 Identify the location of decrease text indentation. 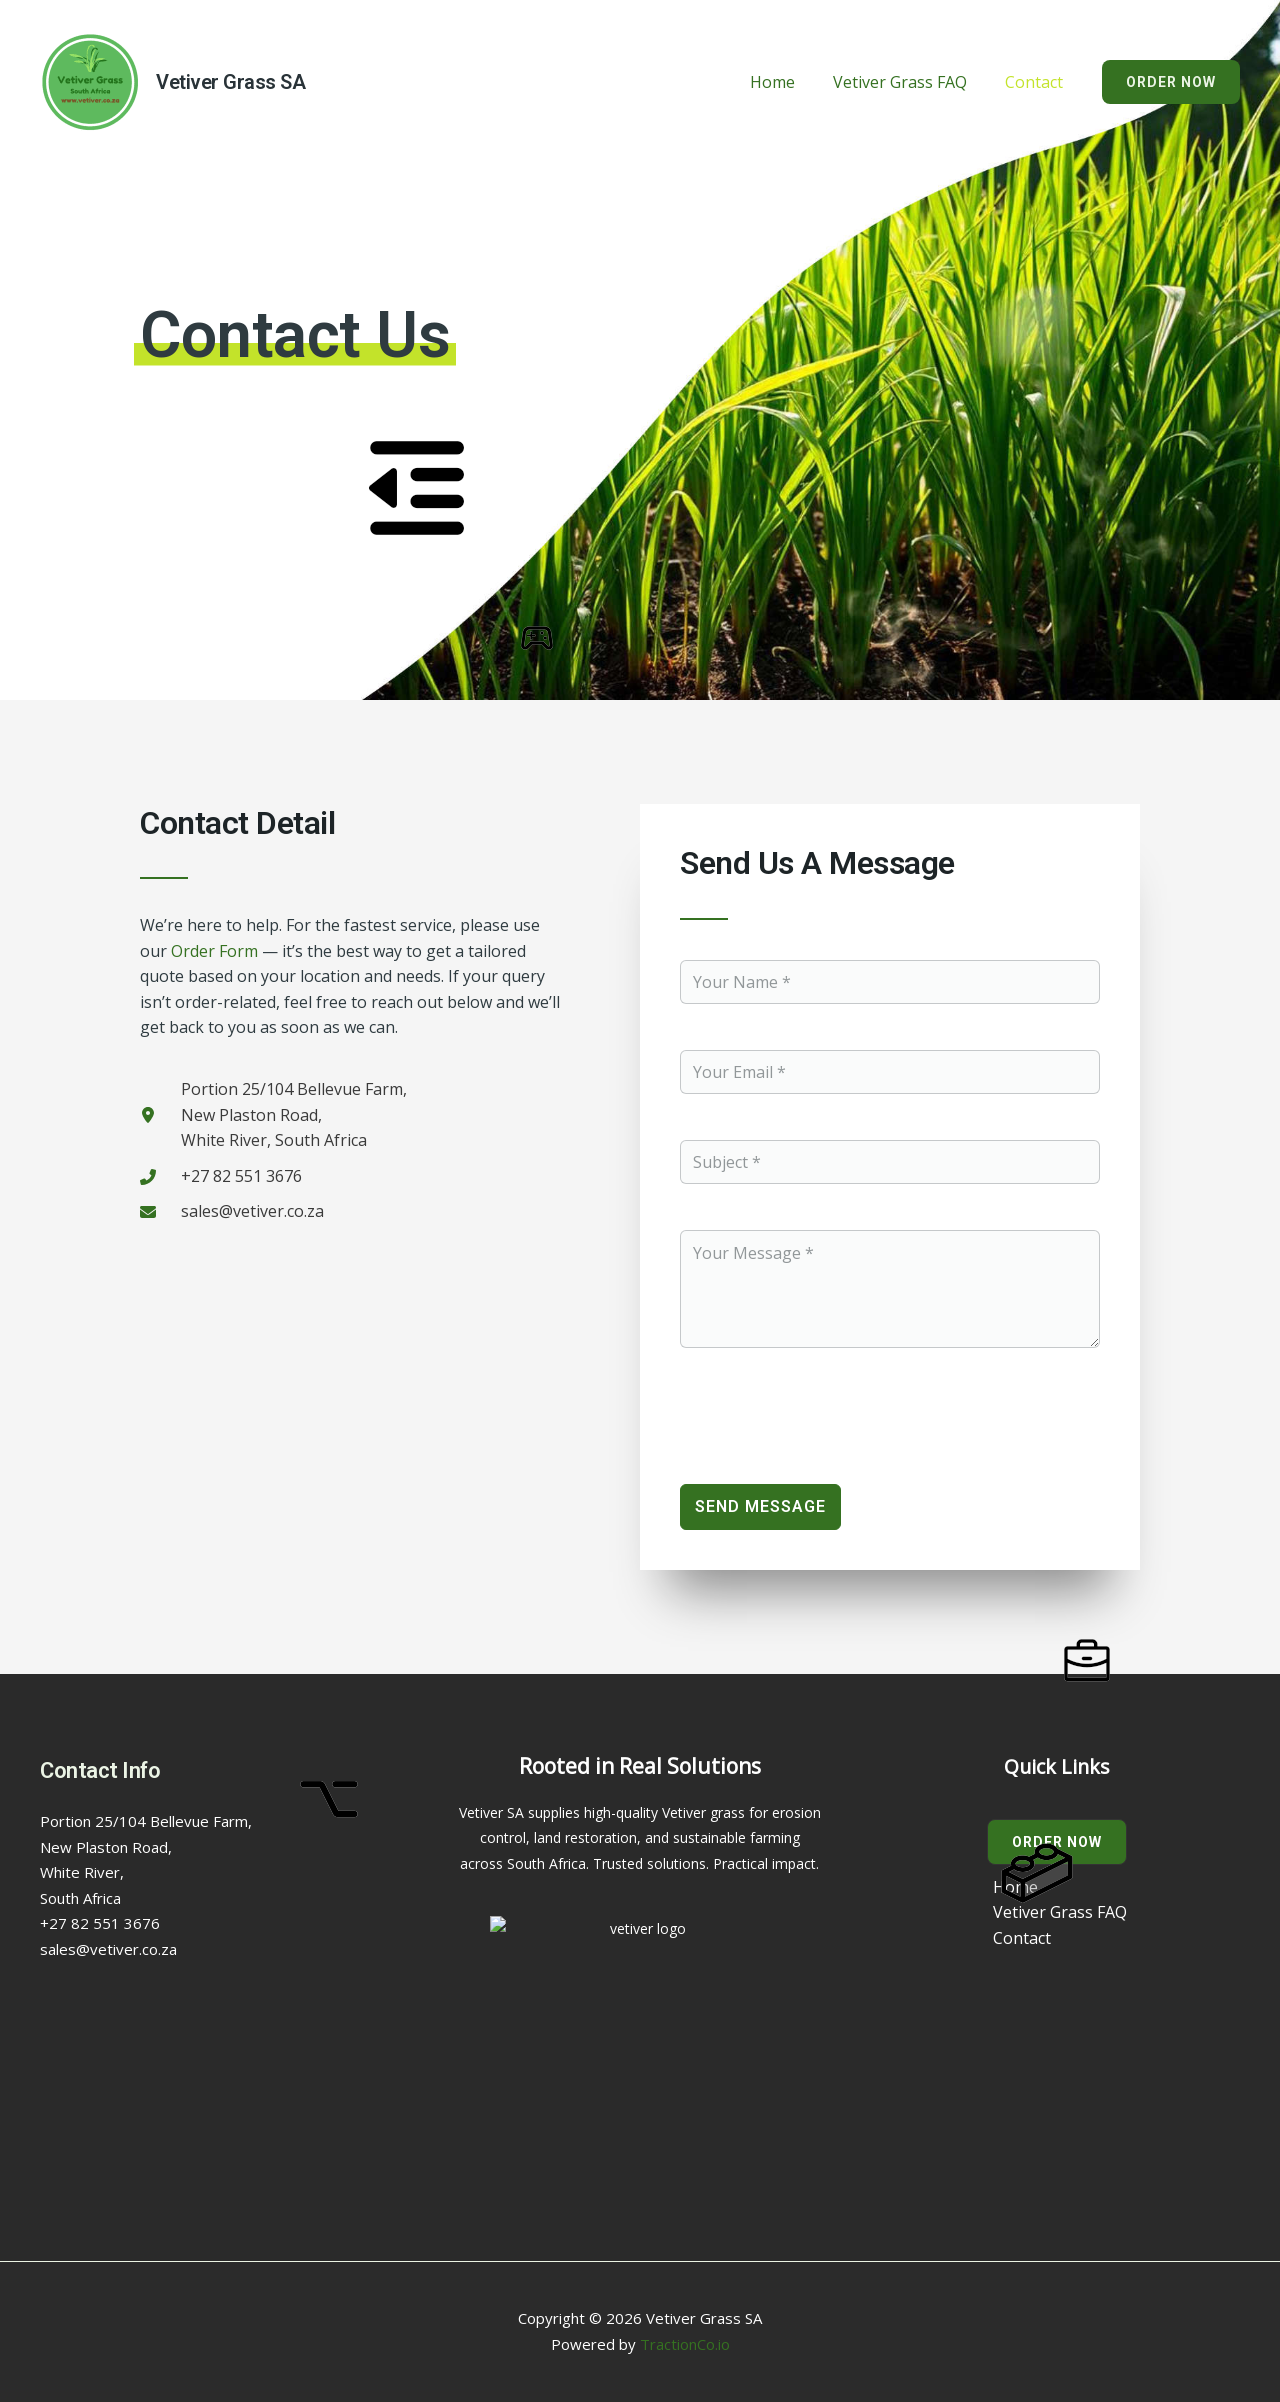
(417, 488).